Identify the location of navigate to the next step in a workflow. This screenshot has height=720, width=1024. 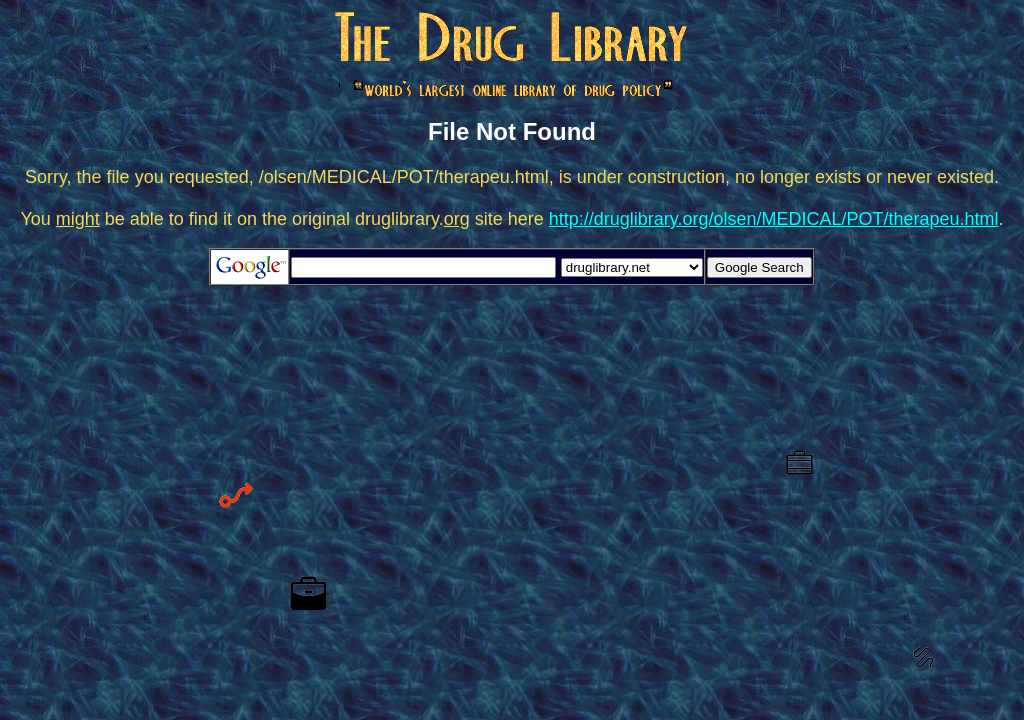
(236, 495).